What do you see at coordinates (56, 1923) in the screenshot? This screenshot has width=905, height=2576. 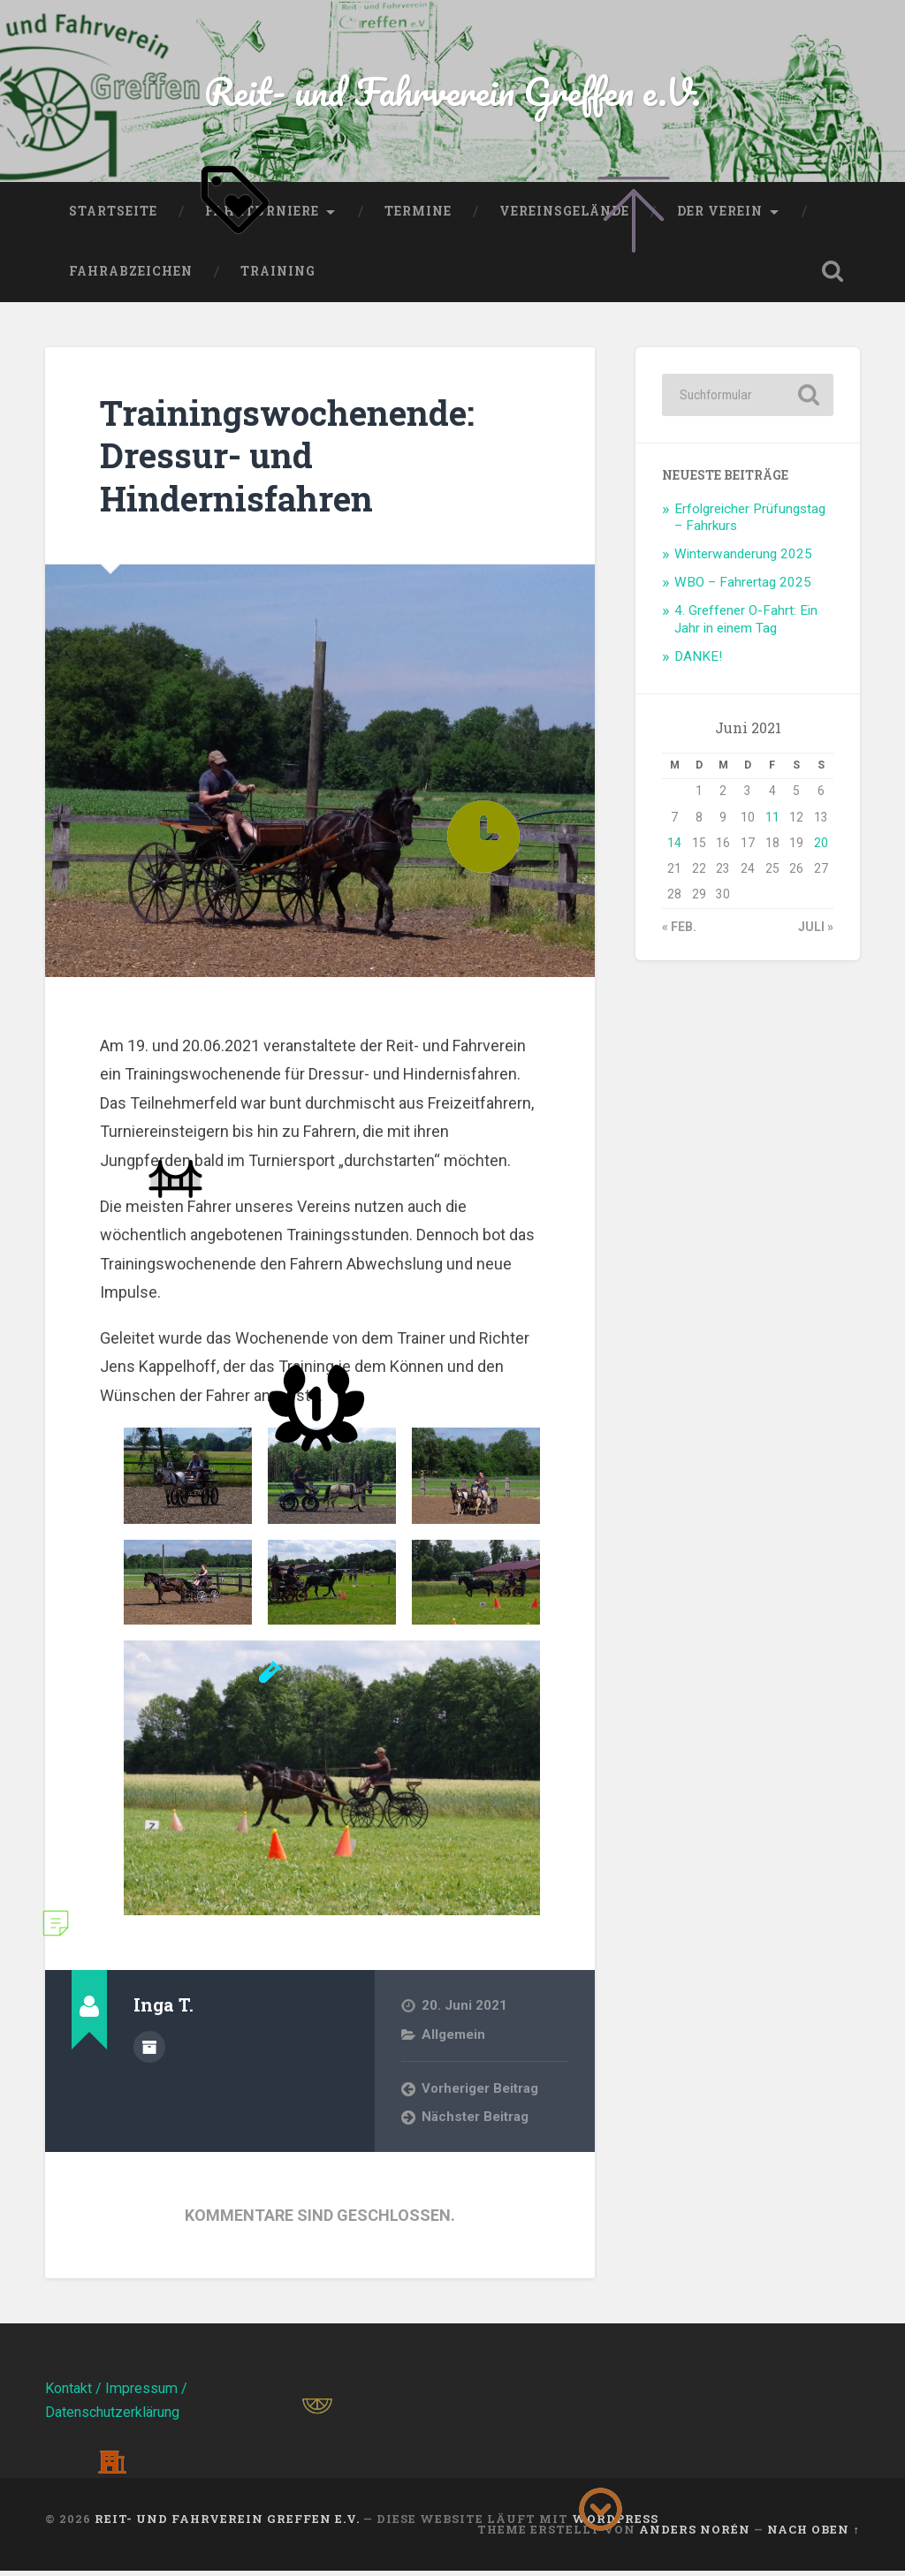 I see `create a new note` at bounding box center [56, 1923].